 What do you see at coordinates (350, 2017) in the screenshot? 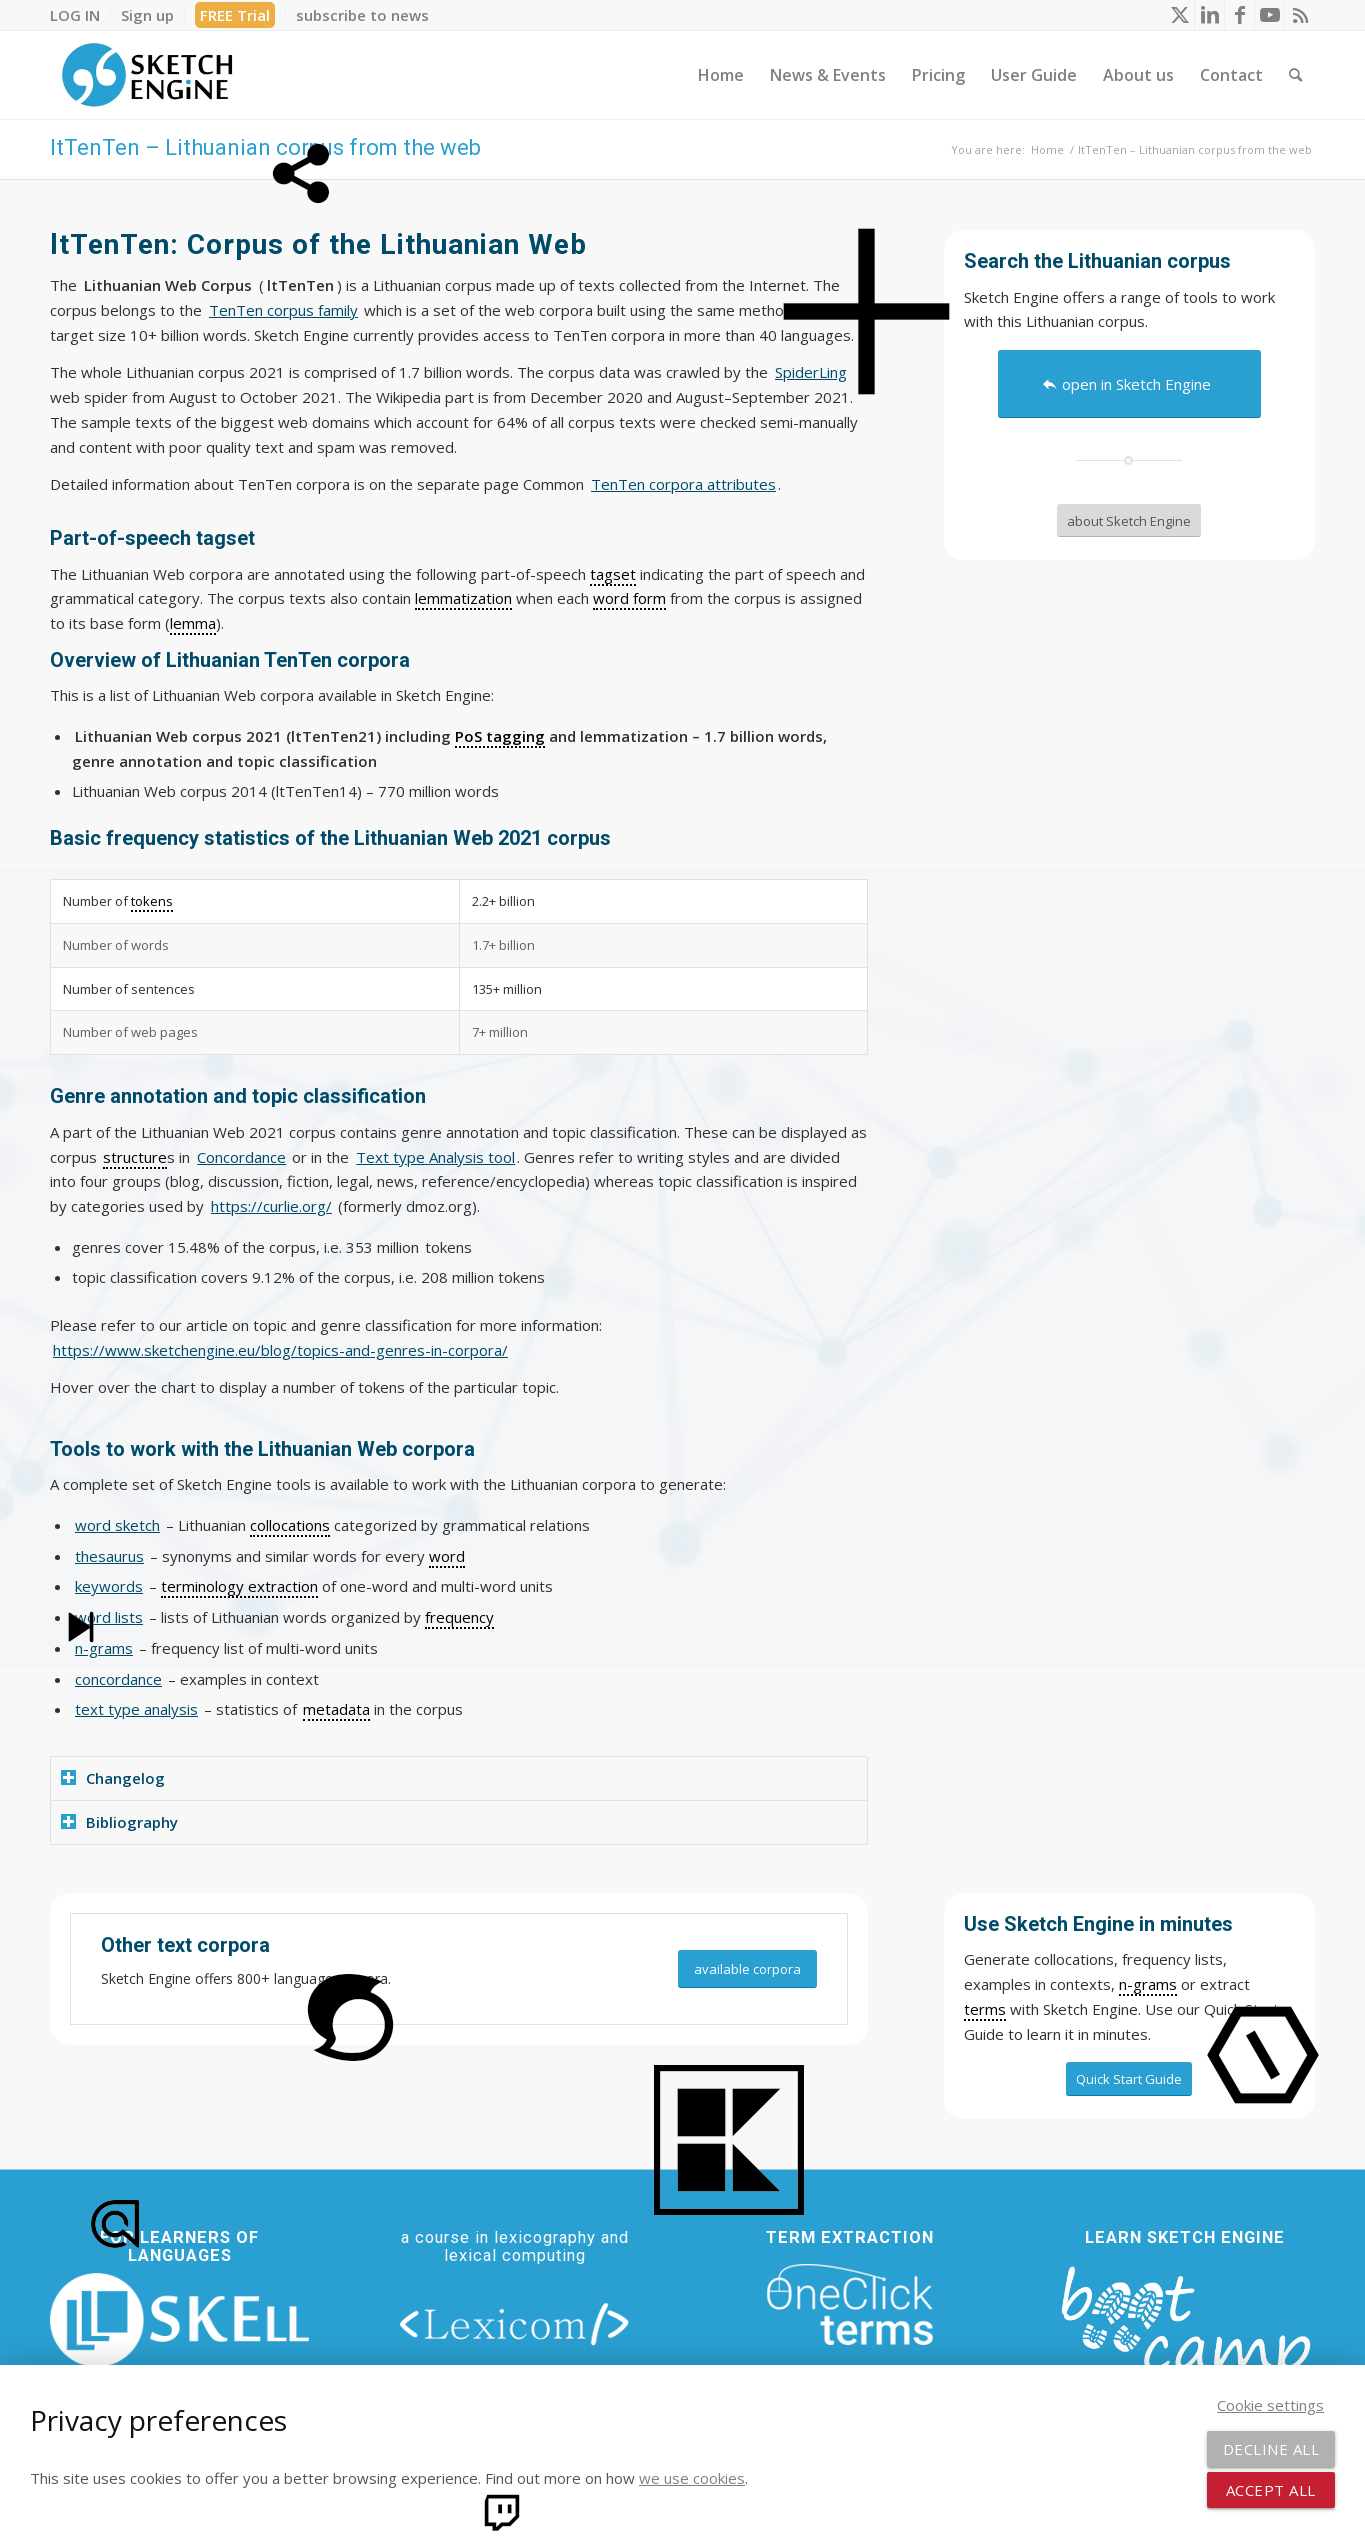
I see `visit steemit blockchain social media platform` at bounding box center [350, 2017].